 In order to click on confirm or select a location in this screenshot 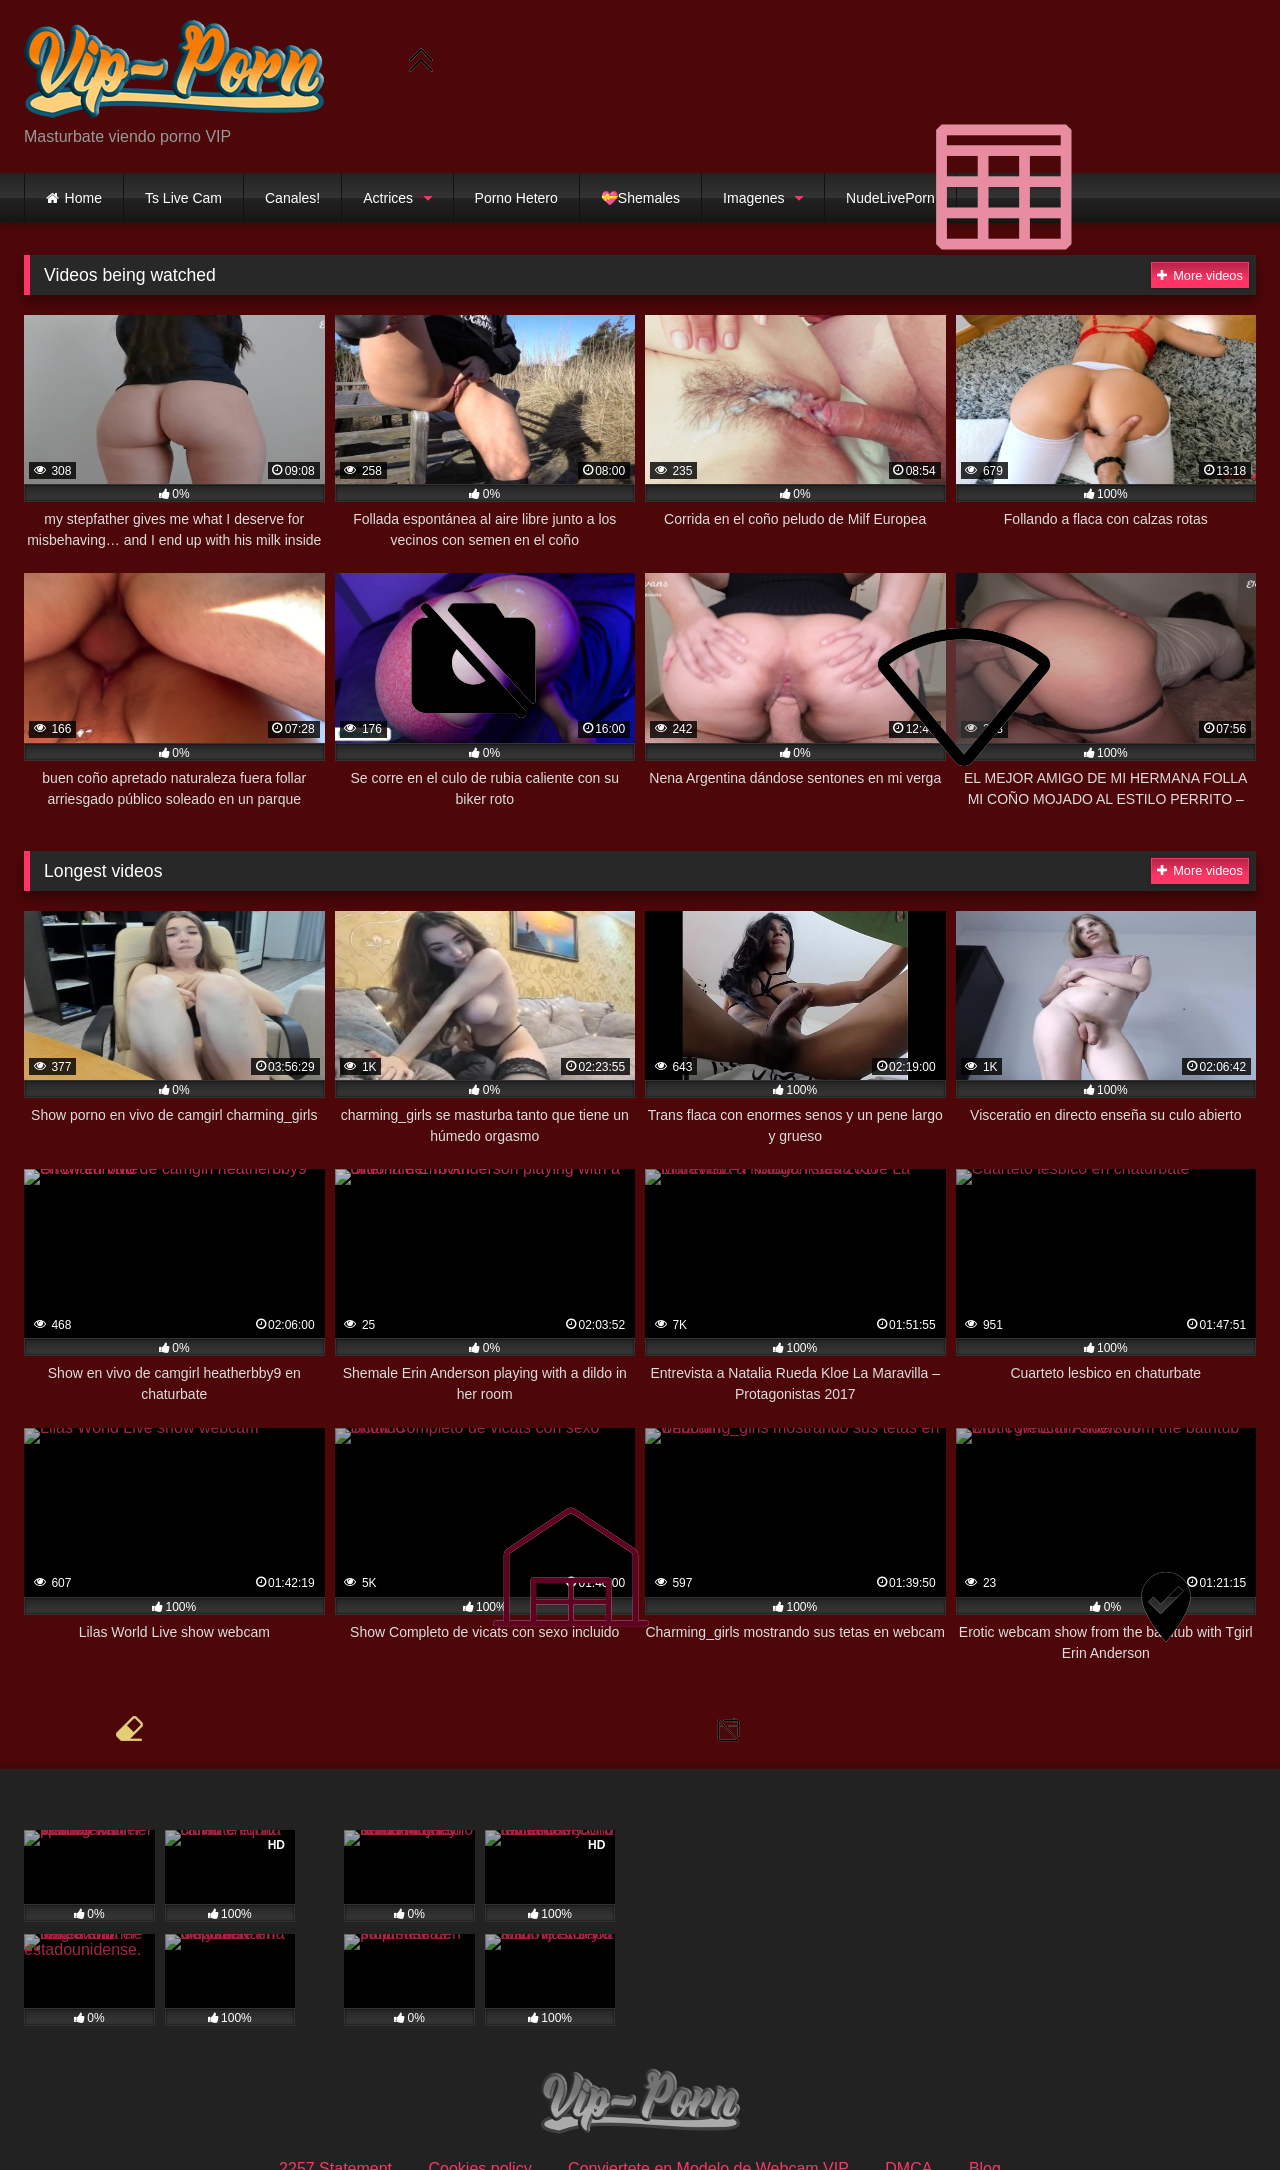, I will do `click(1166, 1607)`.